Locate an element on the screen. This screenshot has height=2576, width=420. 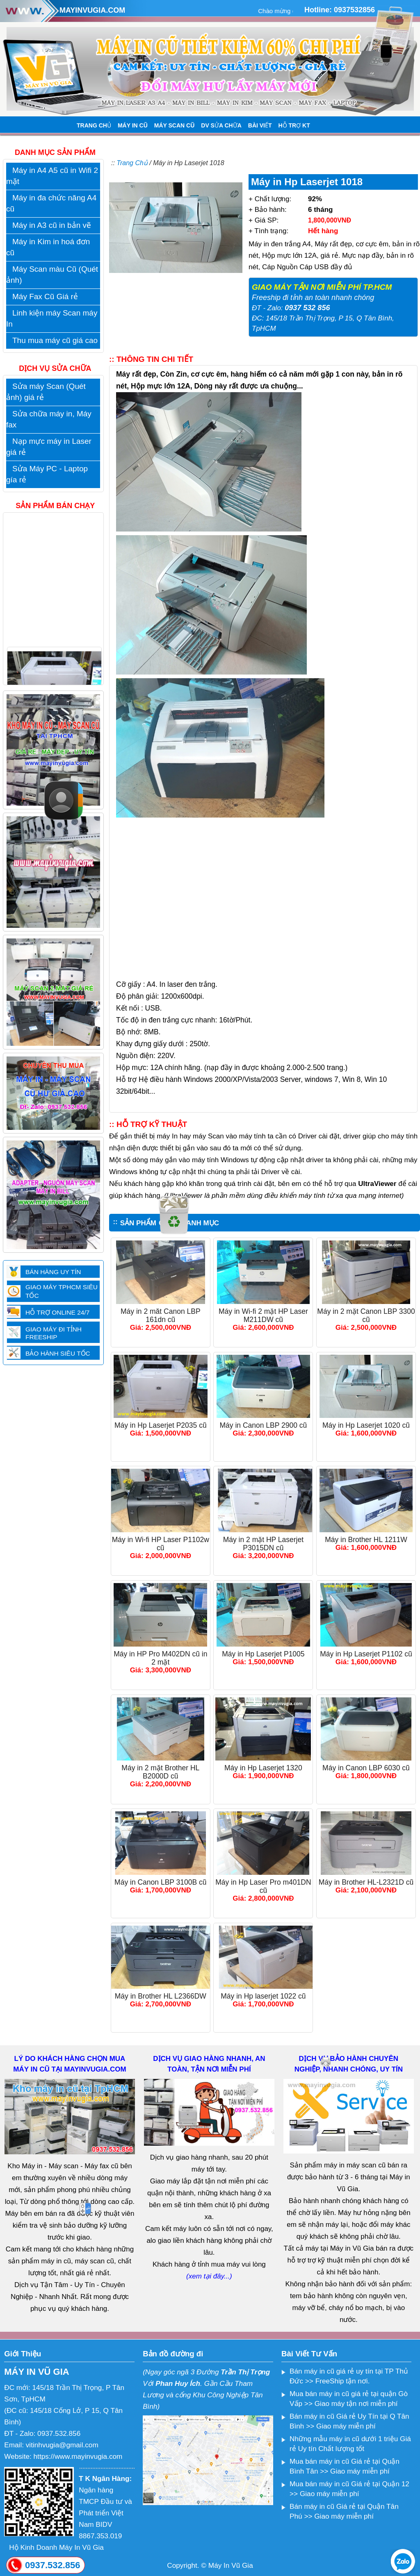
view deleted files in trash is located at coordinates (174, 1215).